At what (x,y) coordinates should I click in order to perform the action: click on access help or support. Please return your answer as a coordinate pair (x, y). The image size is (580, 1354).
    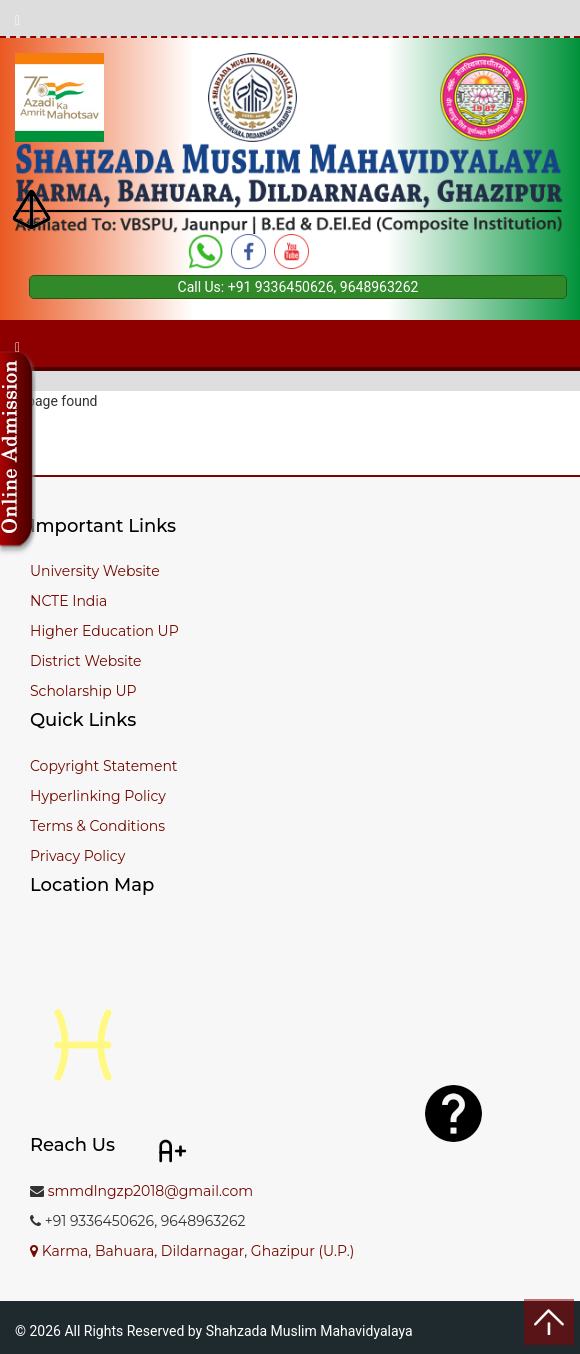
    Looking at the image, I should click on (453, 1113).